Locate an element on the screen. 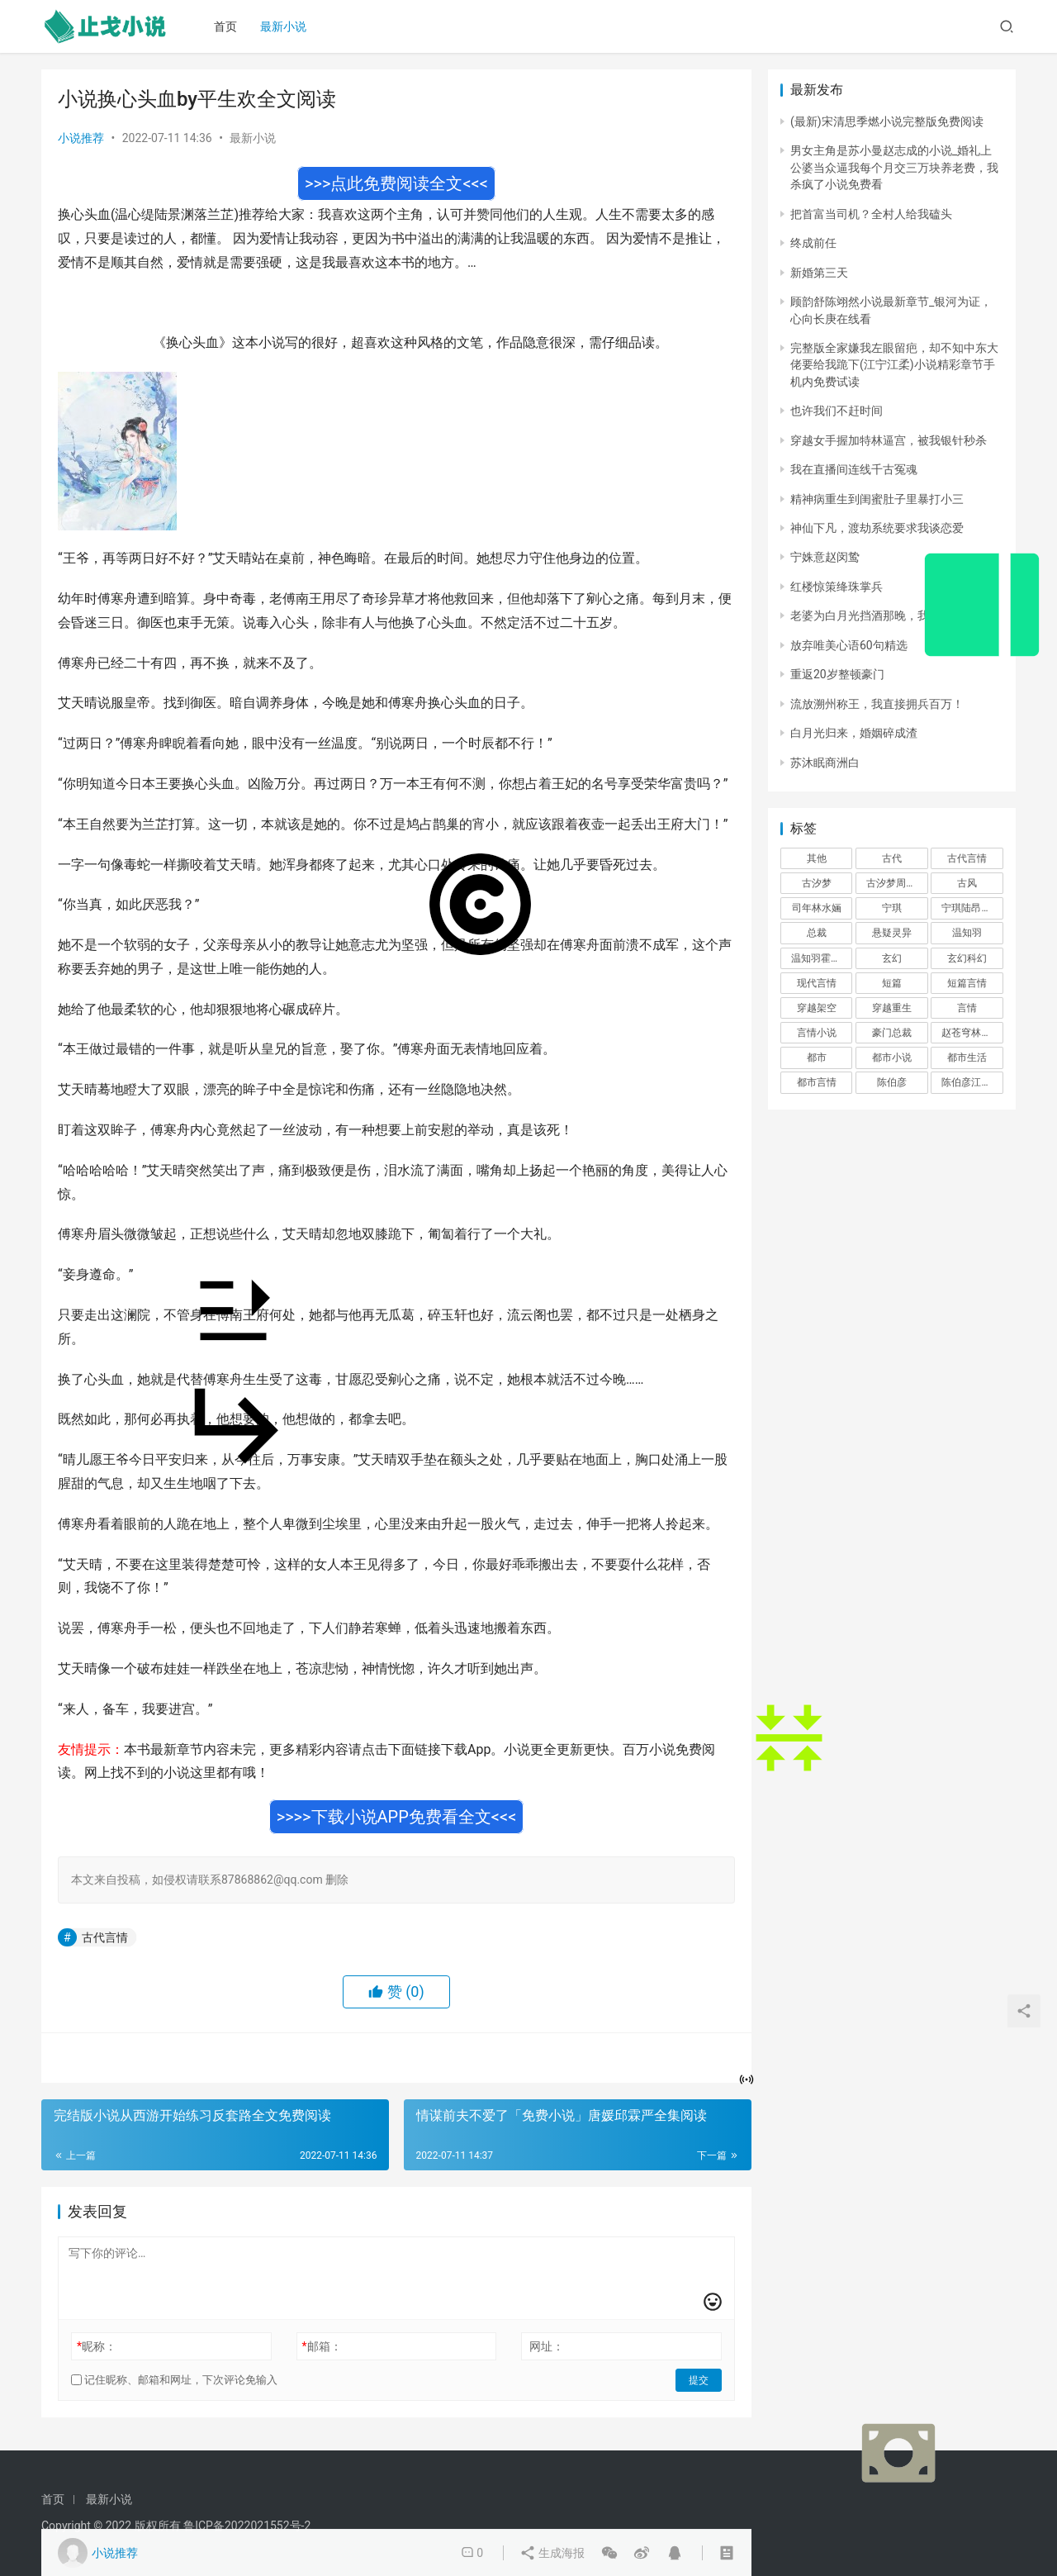  view cash or currency balance is located at coordinates (898, 2453).